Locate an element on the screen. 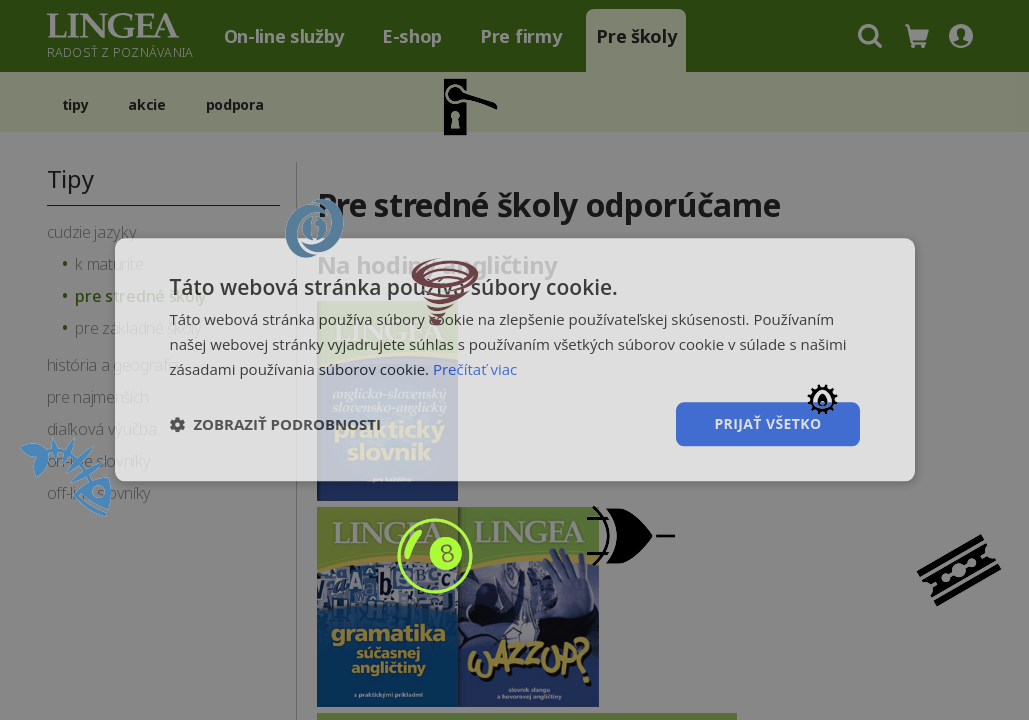 Image resolution: width=1029 pixels, height=720 pixels. settings for oil or fluid-related features is located at coordinates (822, 399).